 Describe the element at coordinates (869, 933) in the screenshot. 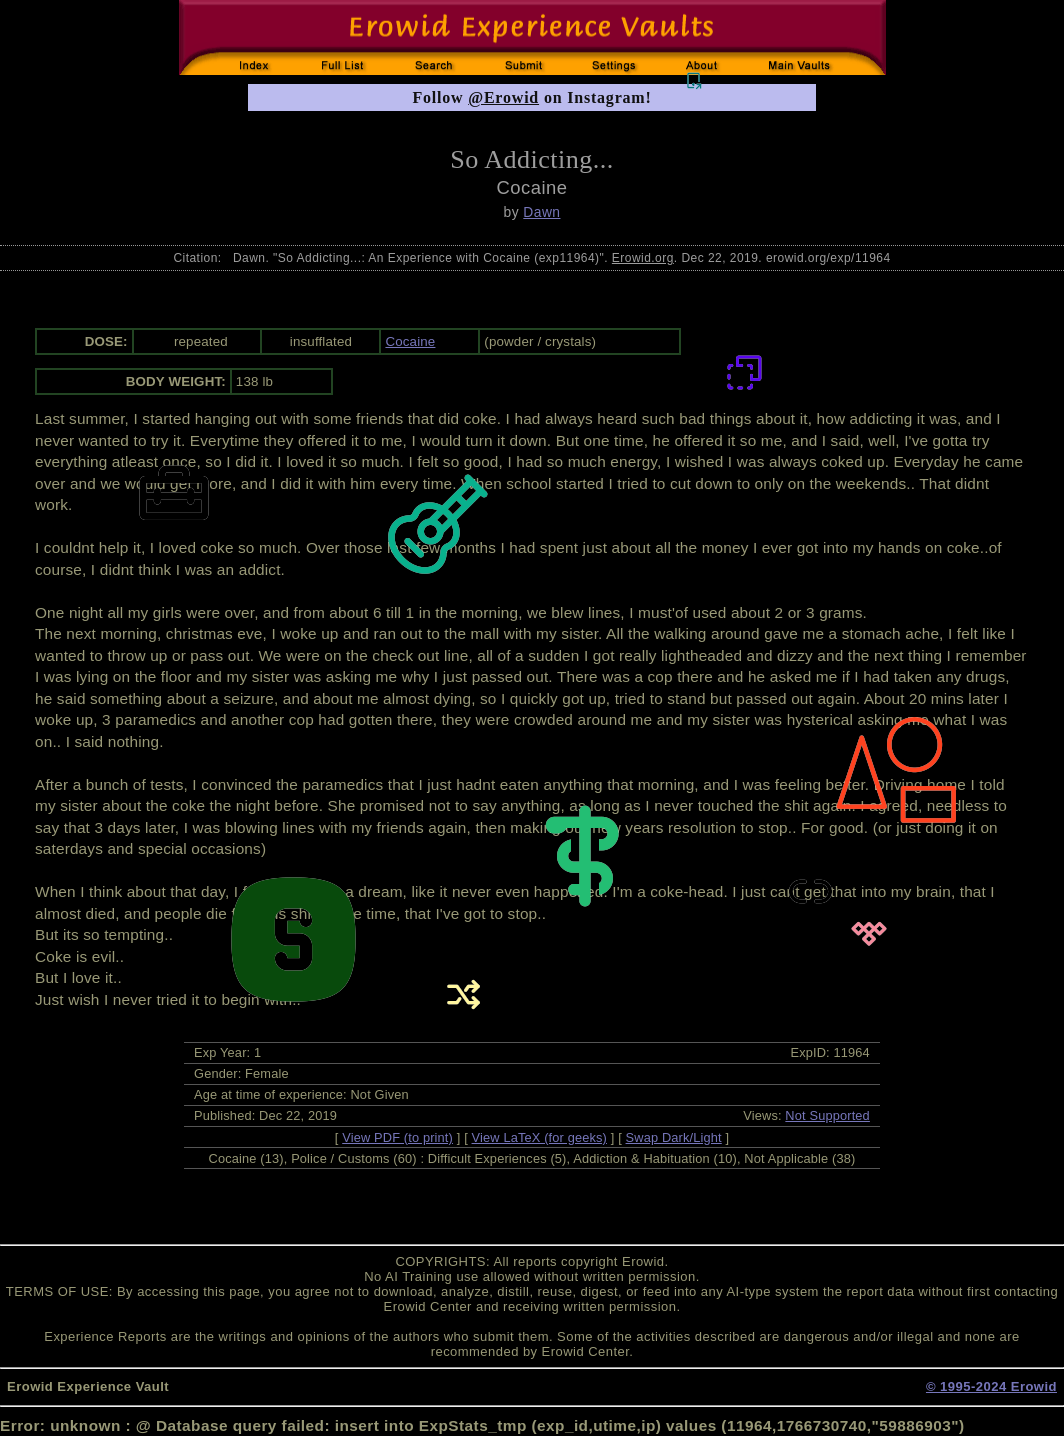

I see `open tidal music streaming app` at that location.